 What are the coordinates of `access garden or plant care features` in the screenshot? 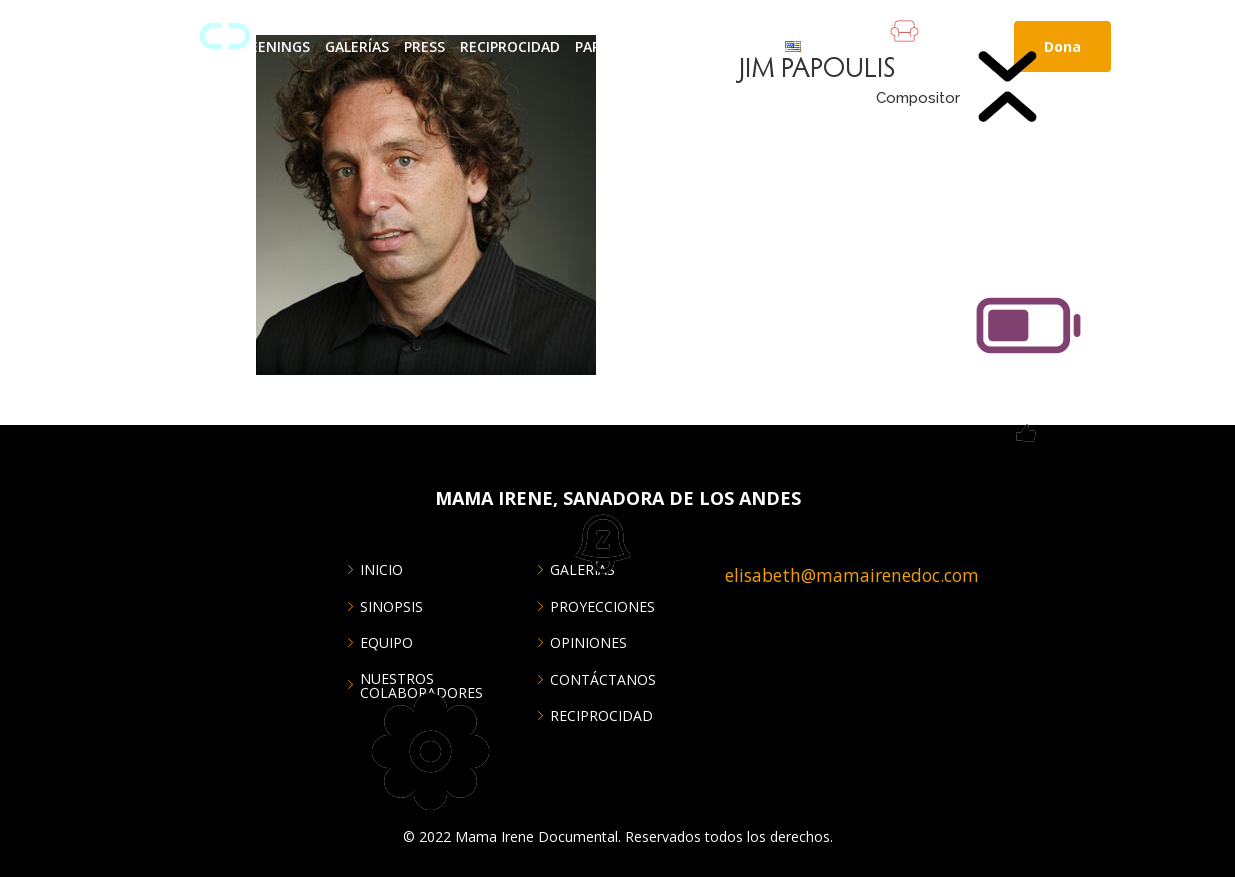 It's located at (430, 751).